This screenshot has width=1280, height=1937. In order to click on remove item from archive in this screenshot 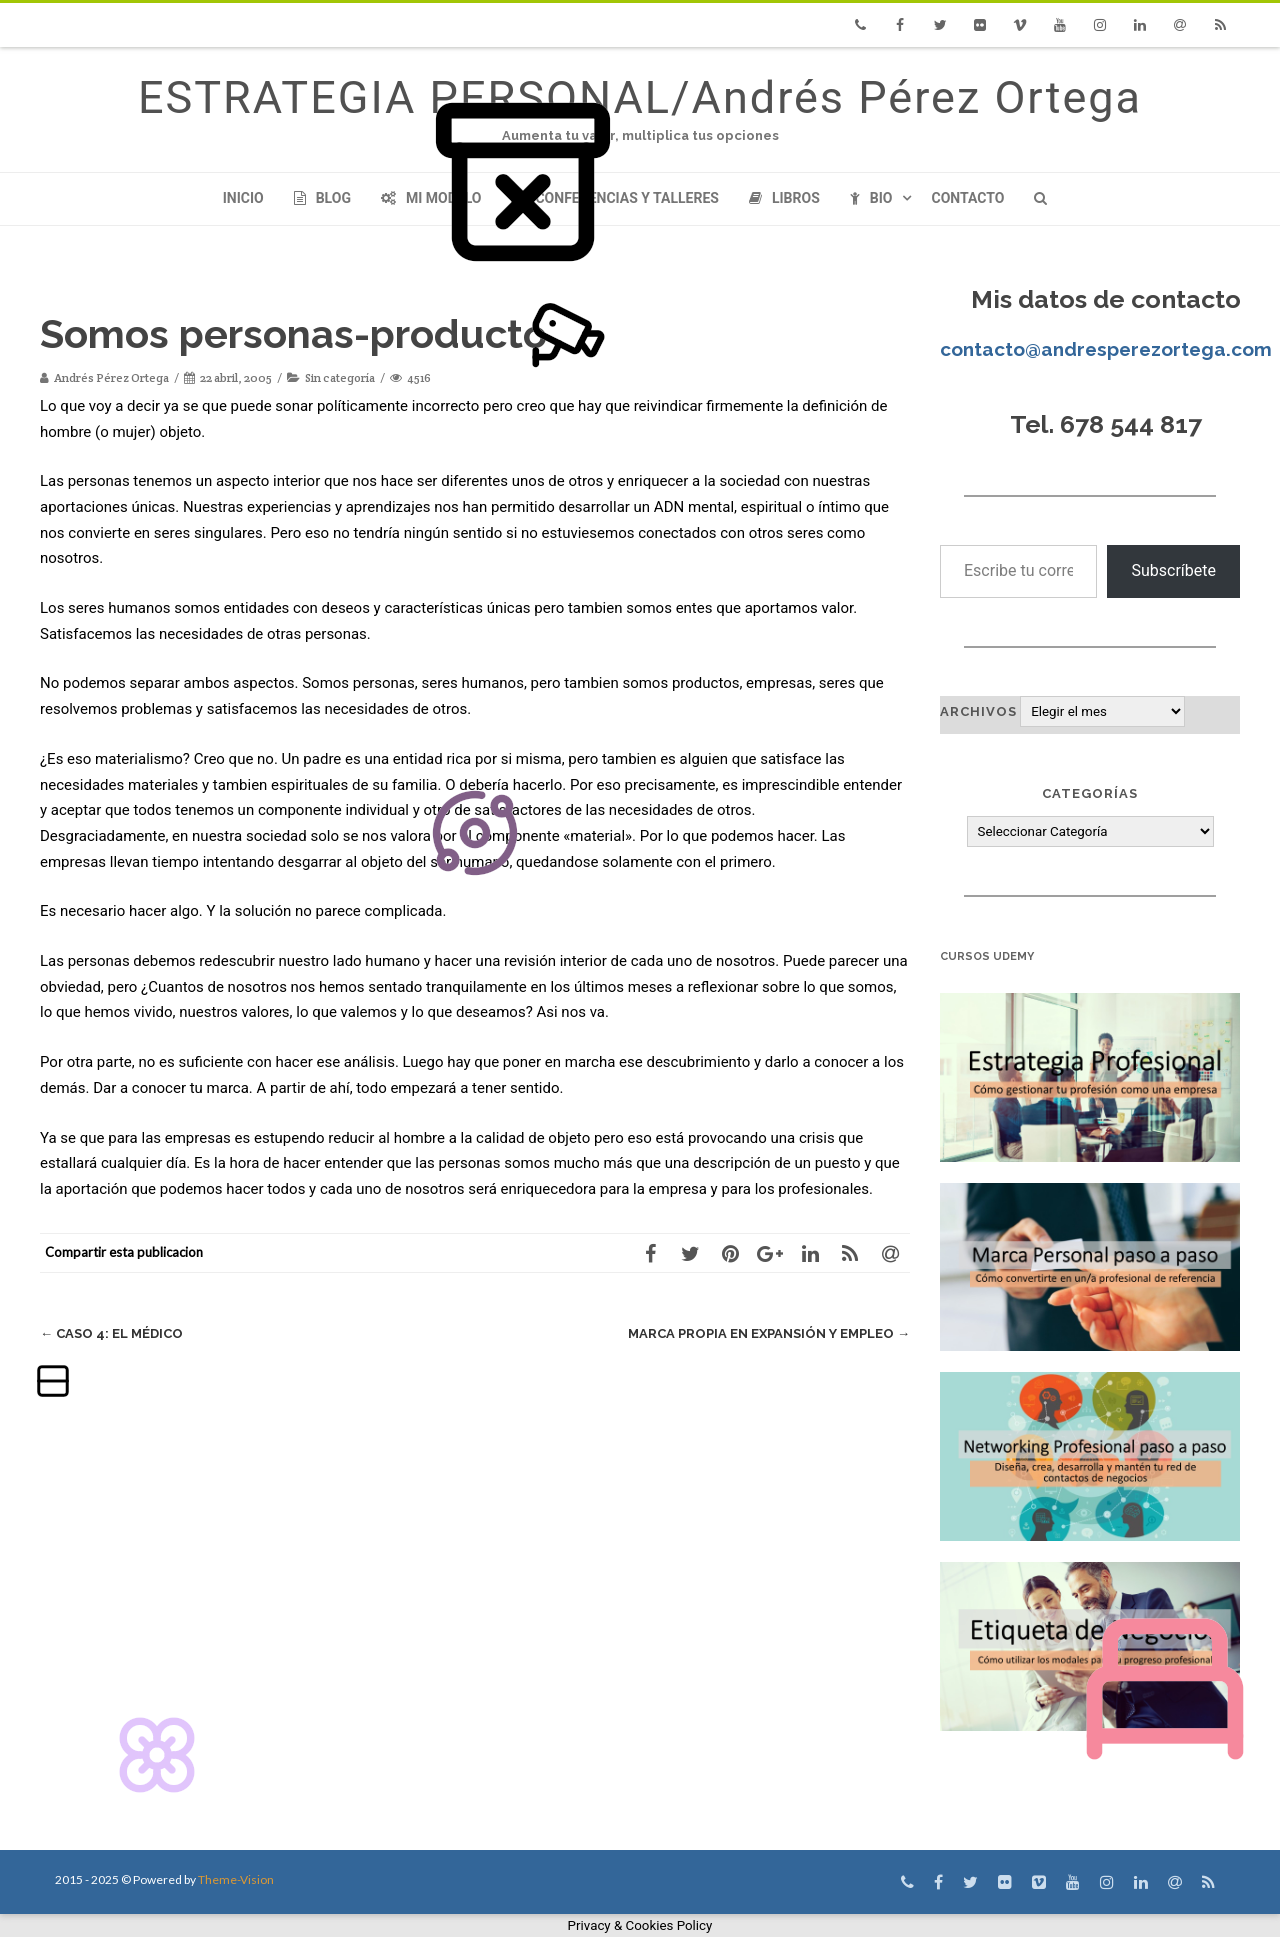, I will do `click(523, 182)`.